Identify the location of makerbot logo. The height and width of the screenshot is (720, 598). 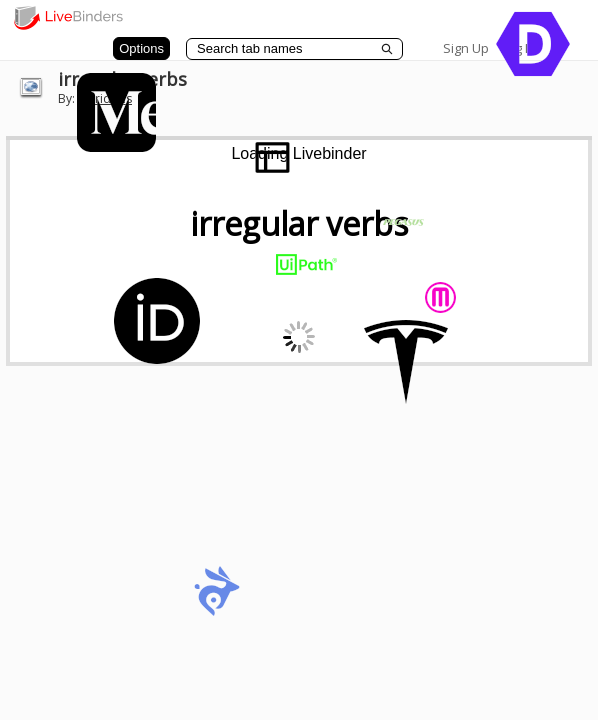
(440, 297).